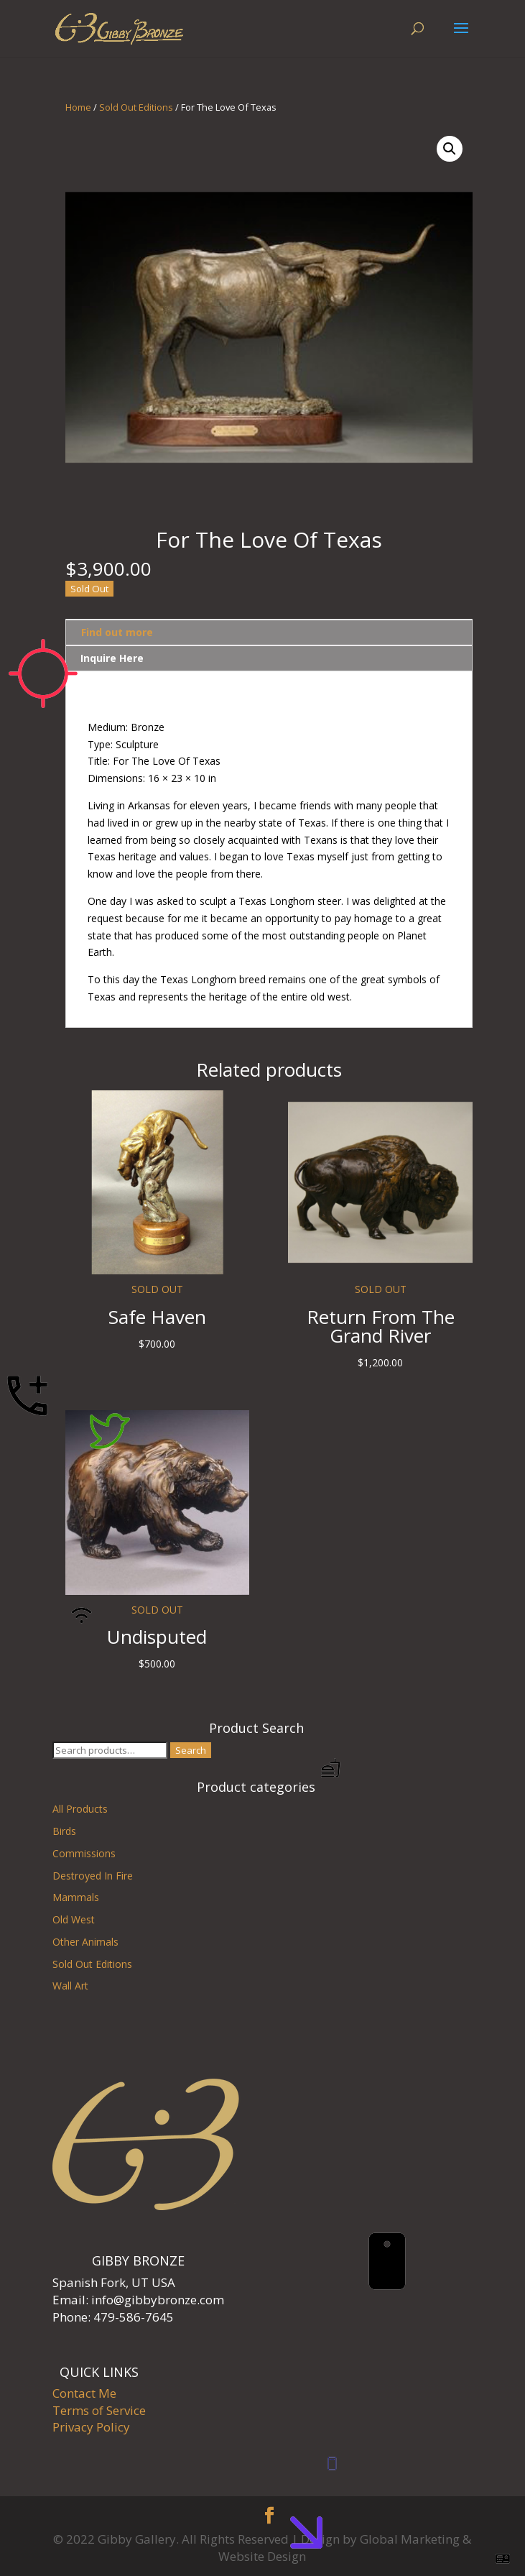 The image size is (525, 2576). What do you see at coordinates (503, 2559) in the screenshot?
I see `access digital tachograph or driver logging device` at bounding box center [503, 2559].